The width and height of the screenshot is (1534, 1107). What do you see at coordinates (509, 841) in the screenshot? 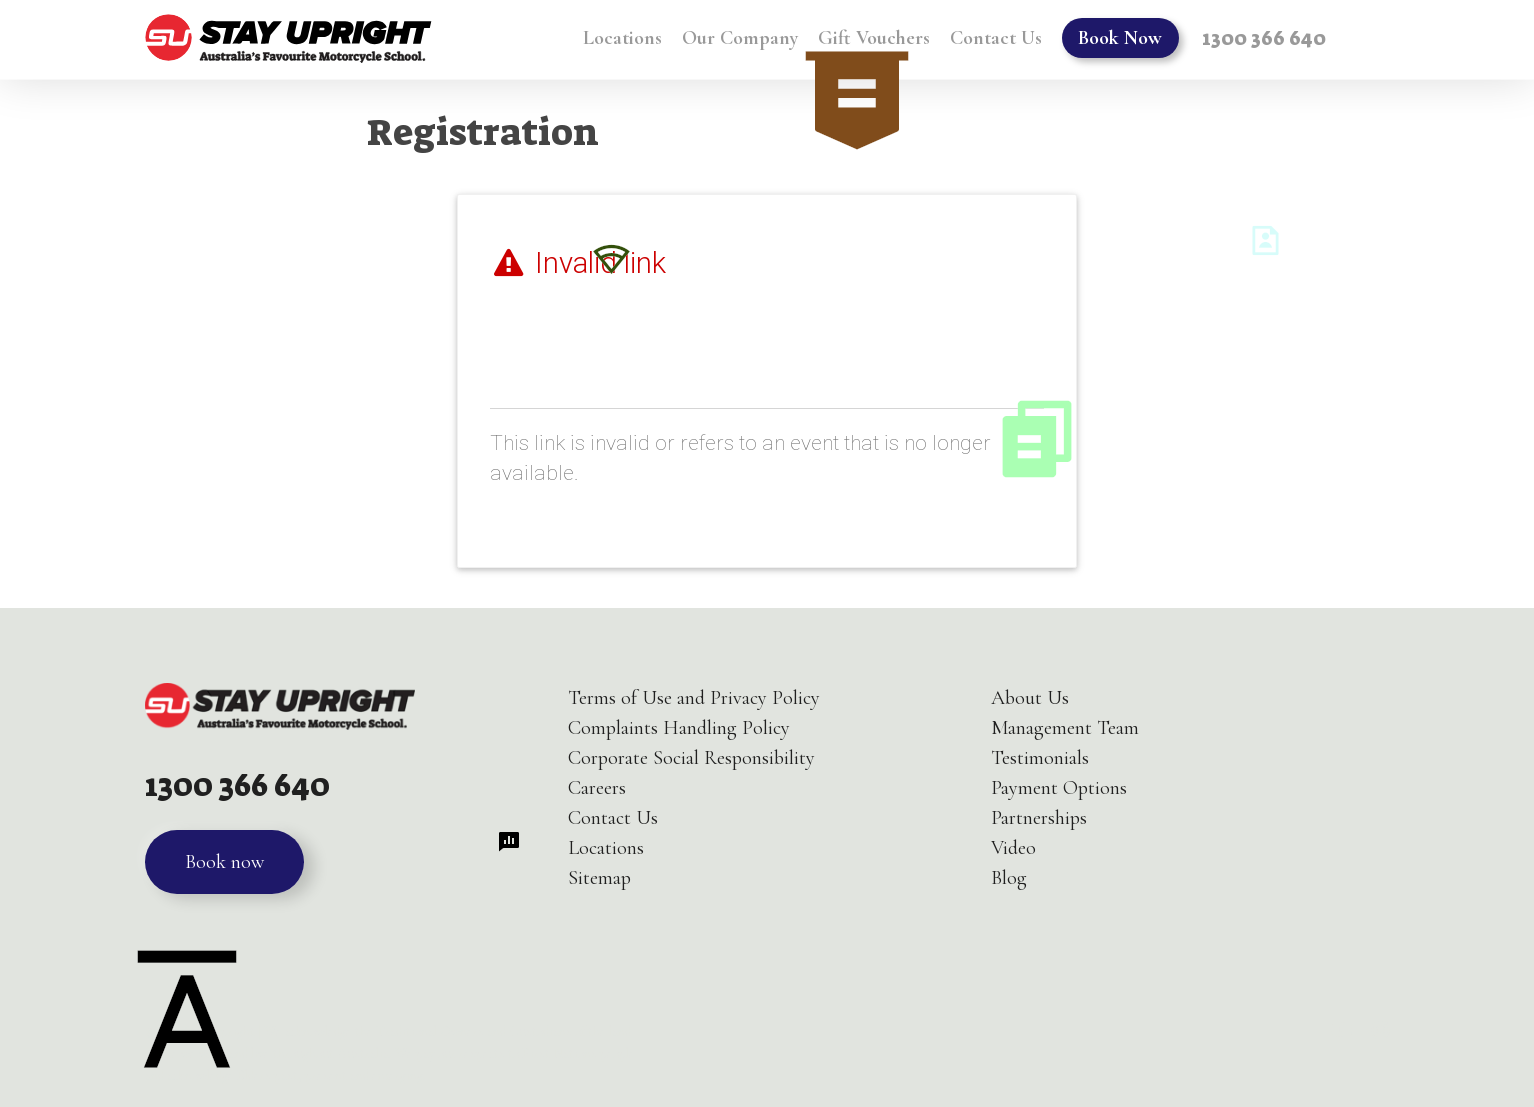
I see `view poll results in a conversation` at bounding box center [509, 841].